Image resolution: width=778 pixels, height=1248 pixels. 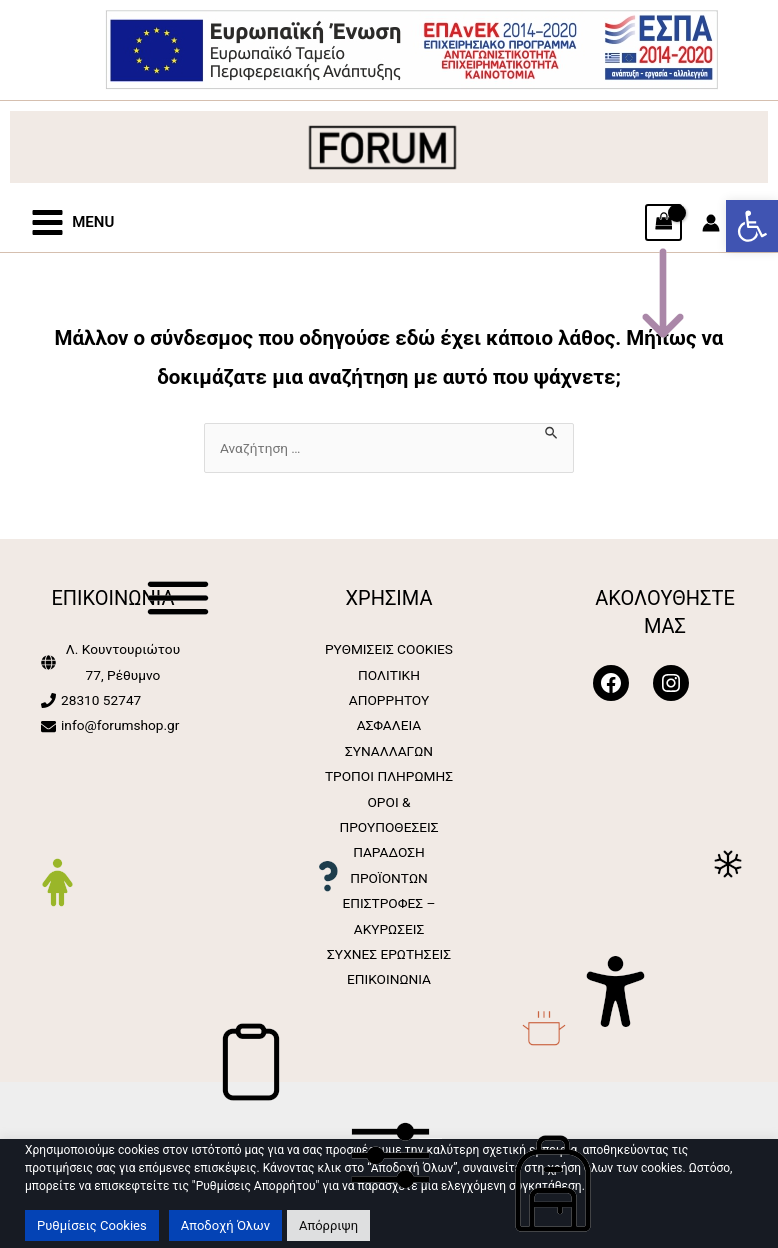 I want to click on access accessibility settings, so click(x=615, y=991).